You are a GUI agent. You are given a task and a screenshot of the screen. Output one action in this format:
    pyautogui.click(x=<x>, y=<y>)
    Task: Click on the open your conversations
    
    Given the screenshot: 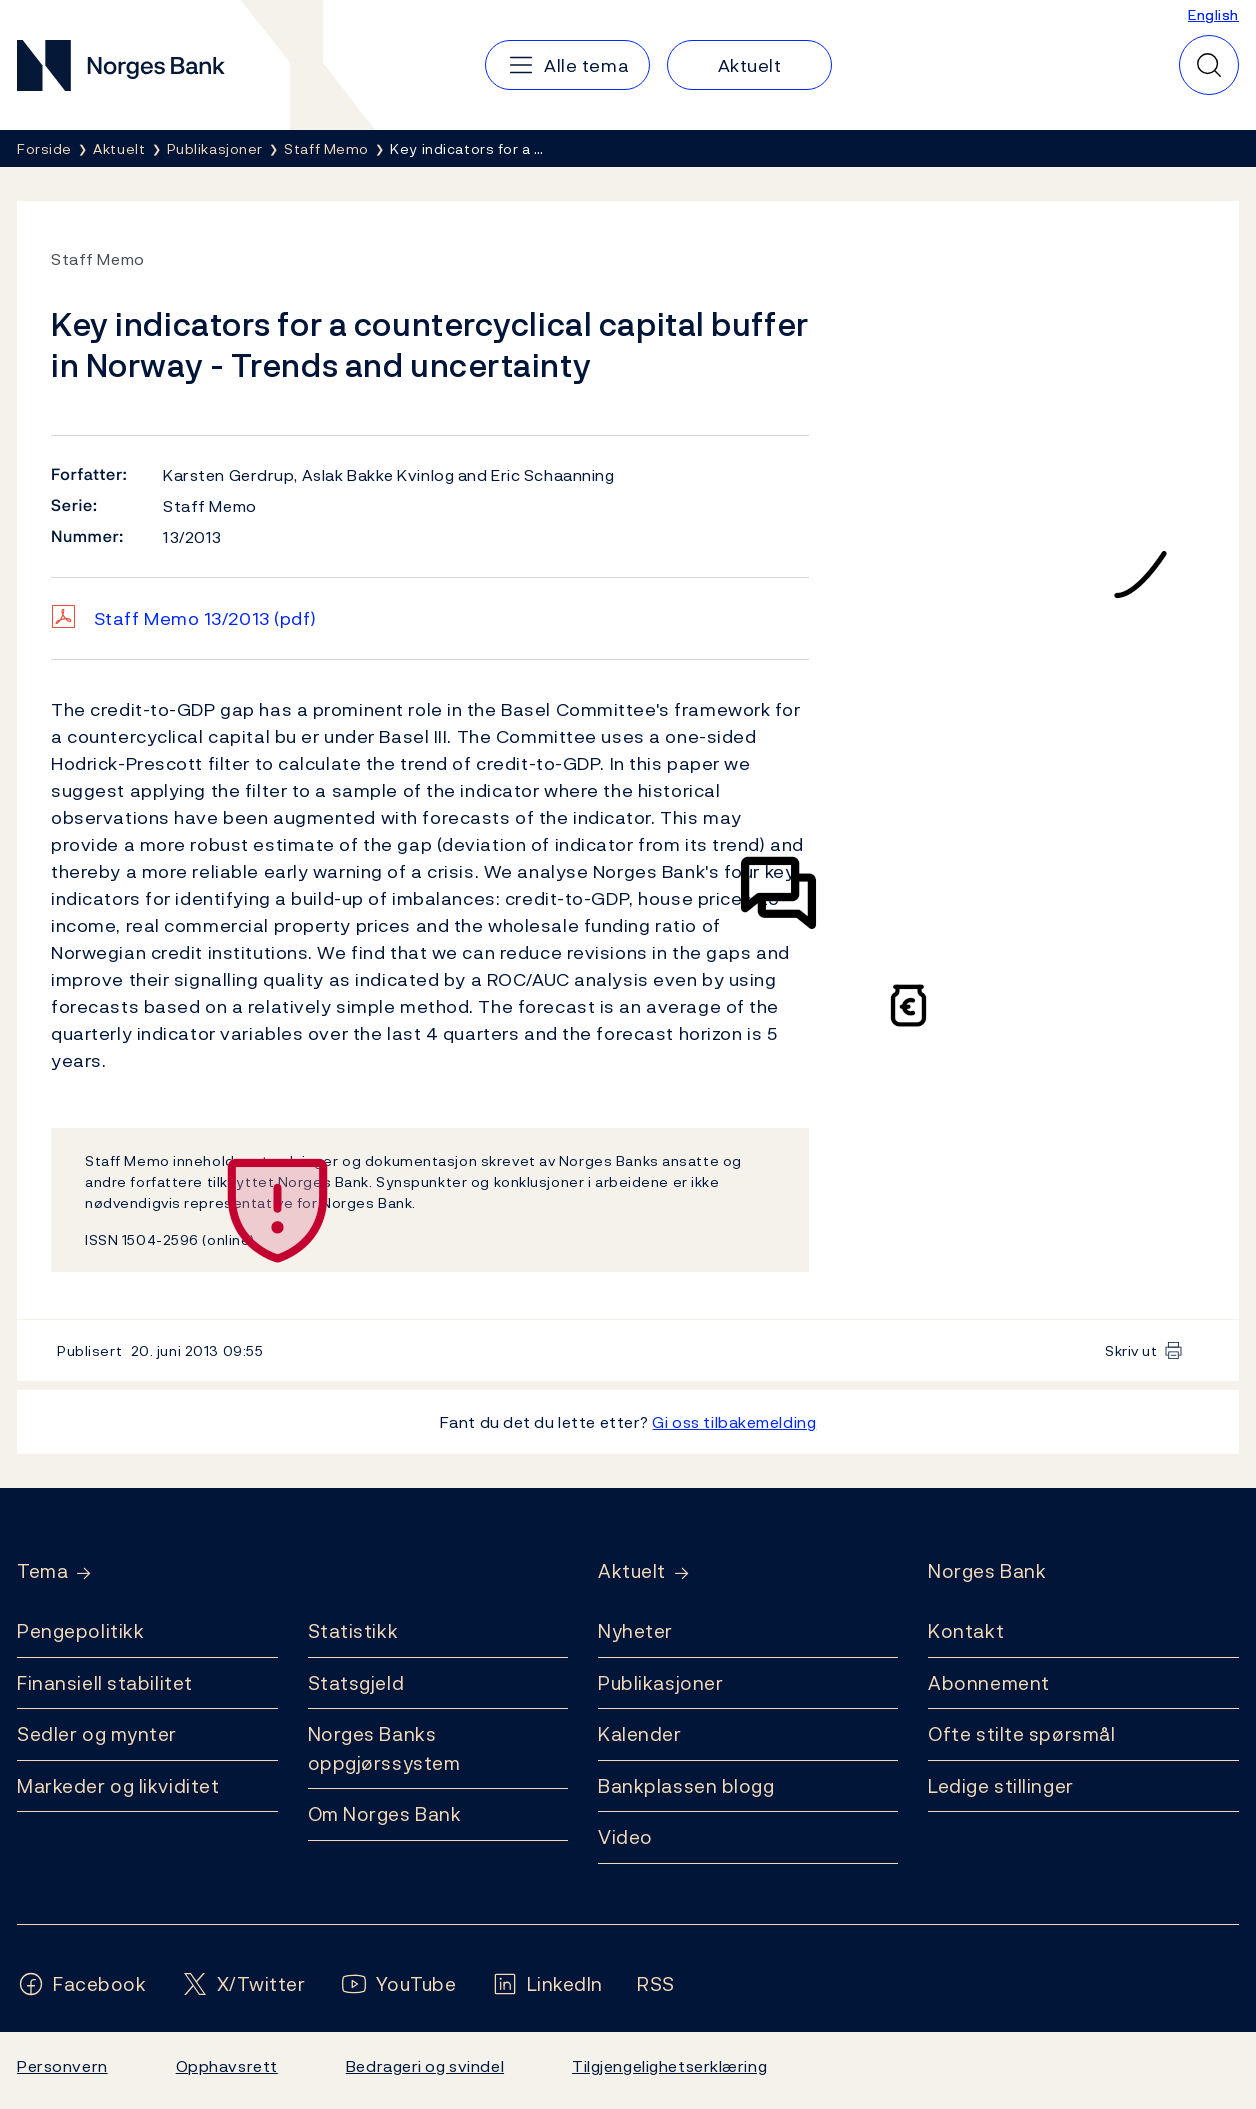 What is the action you would take?
    pyautogui.click(x=778, y=891)
    